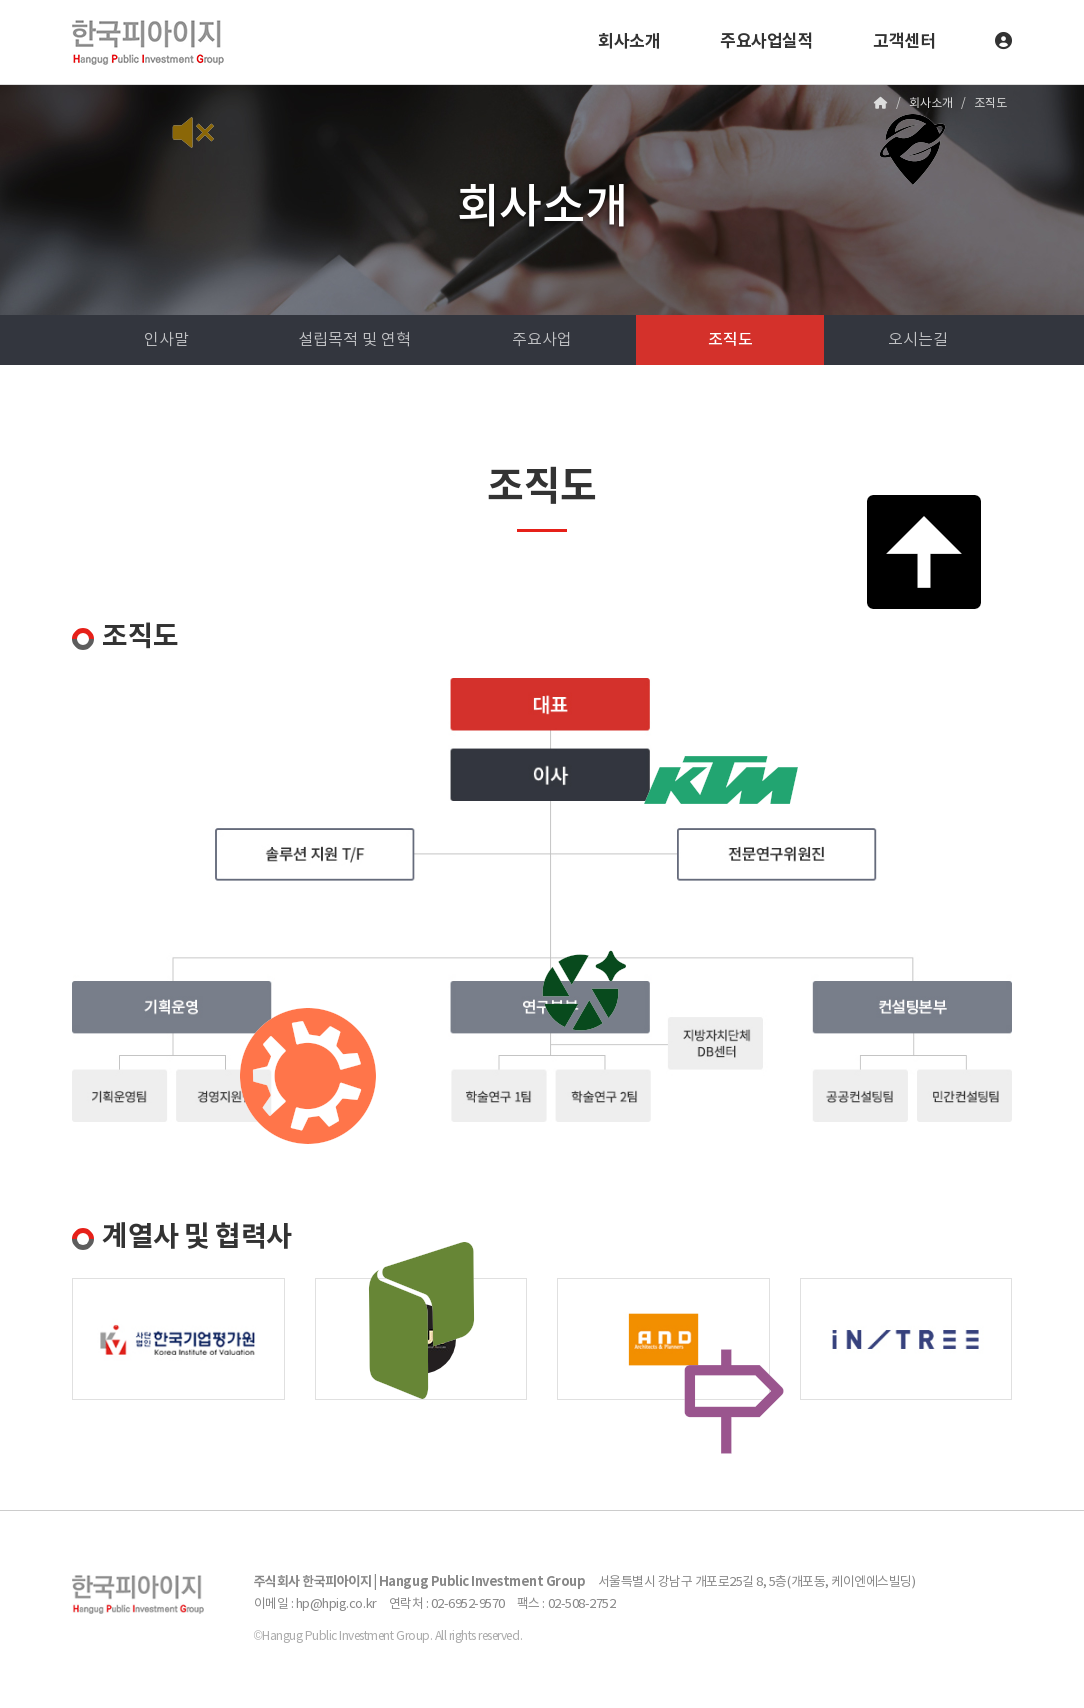 This screenshot has height=1708, width=1084. I want to click on KTM brand logo, so click(721, 780).